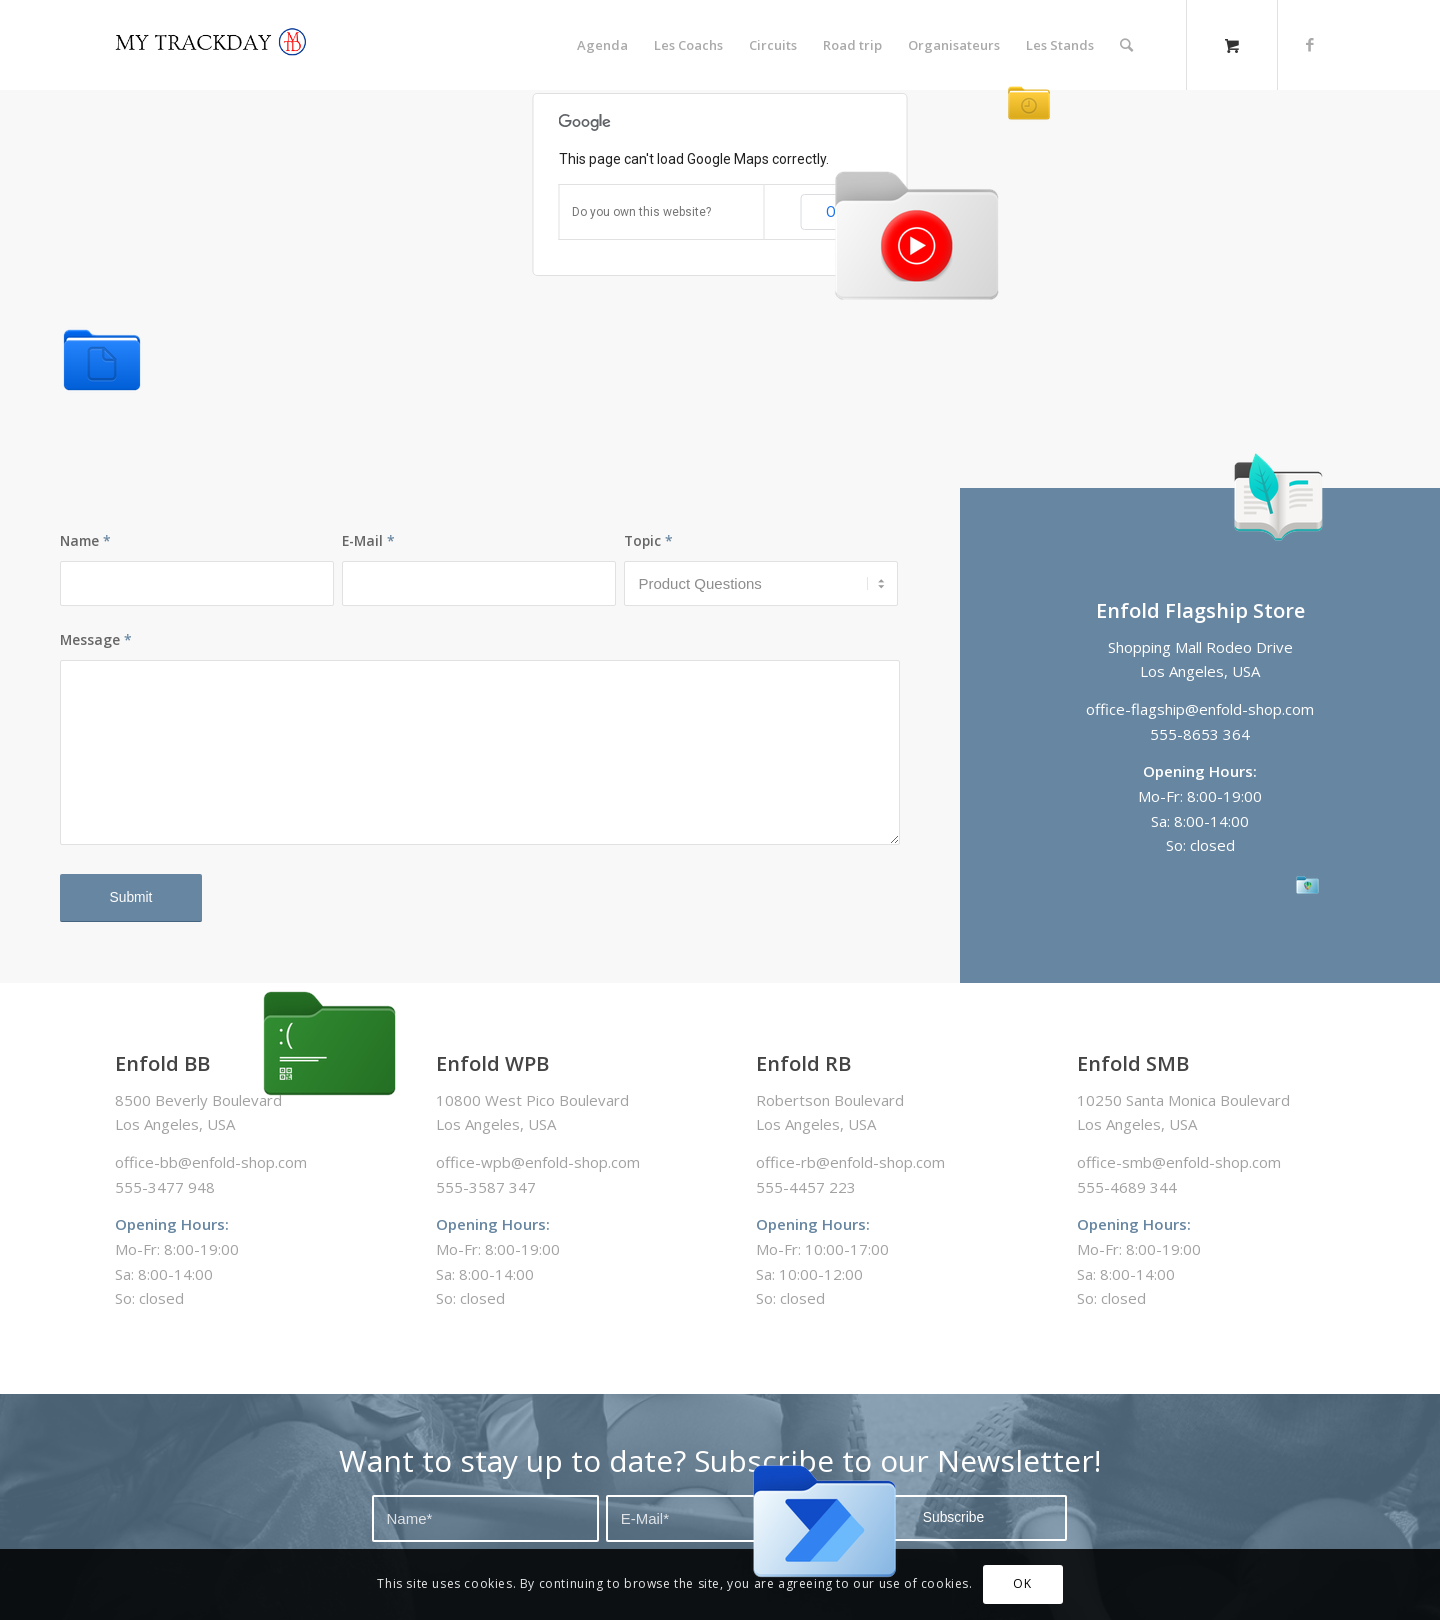 This screenshot has height=1620, width=1440. Describe the element at coordinates (1307, 885) in the screenshot. I see `open folder containing CorelDRAW files` at that location.